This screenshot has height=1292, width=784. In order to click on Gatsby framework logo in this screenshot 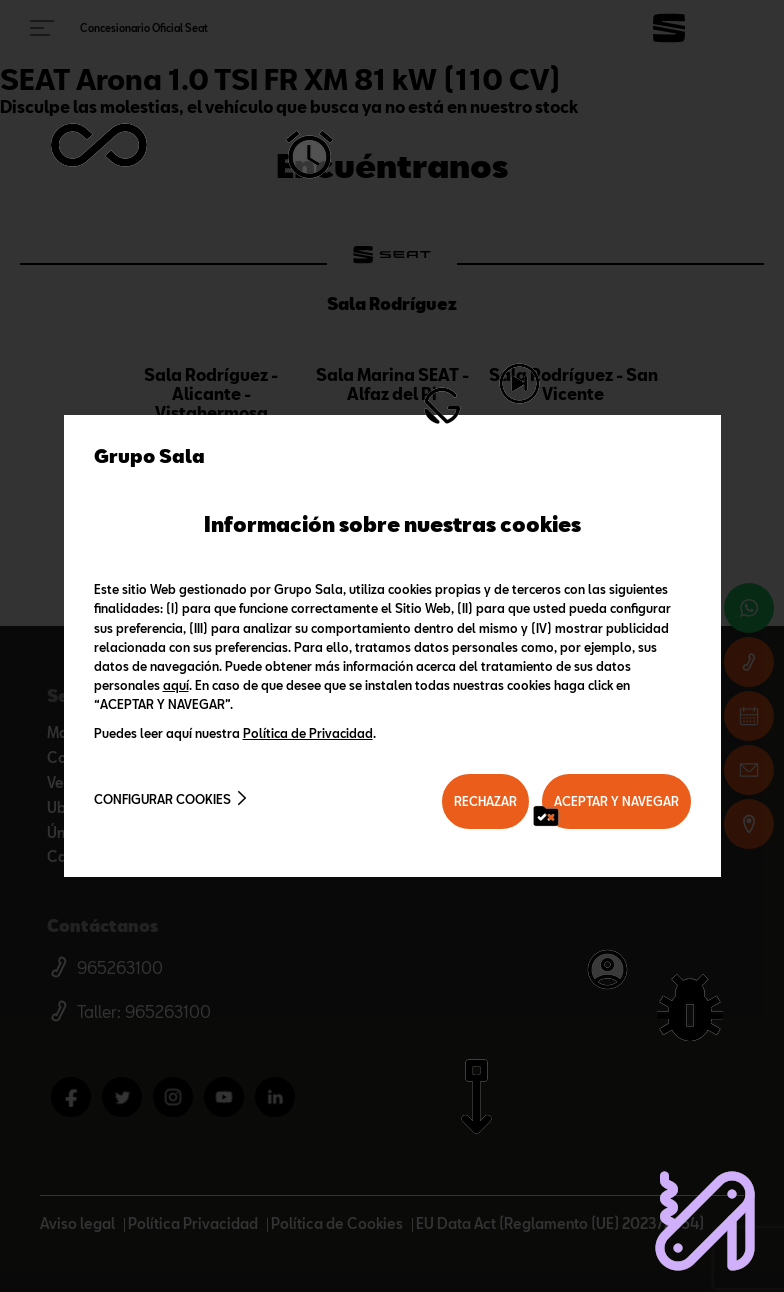, I will do `click(442, 406)`.